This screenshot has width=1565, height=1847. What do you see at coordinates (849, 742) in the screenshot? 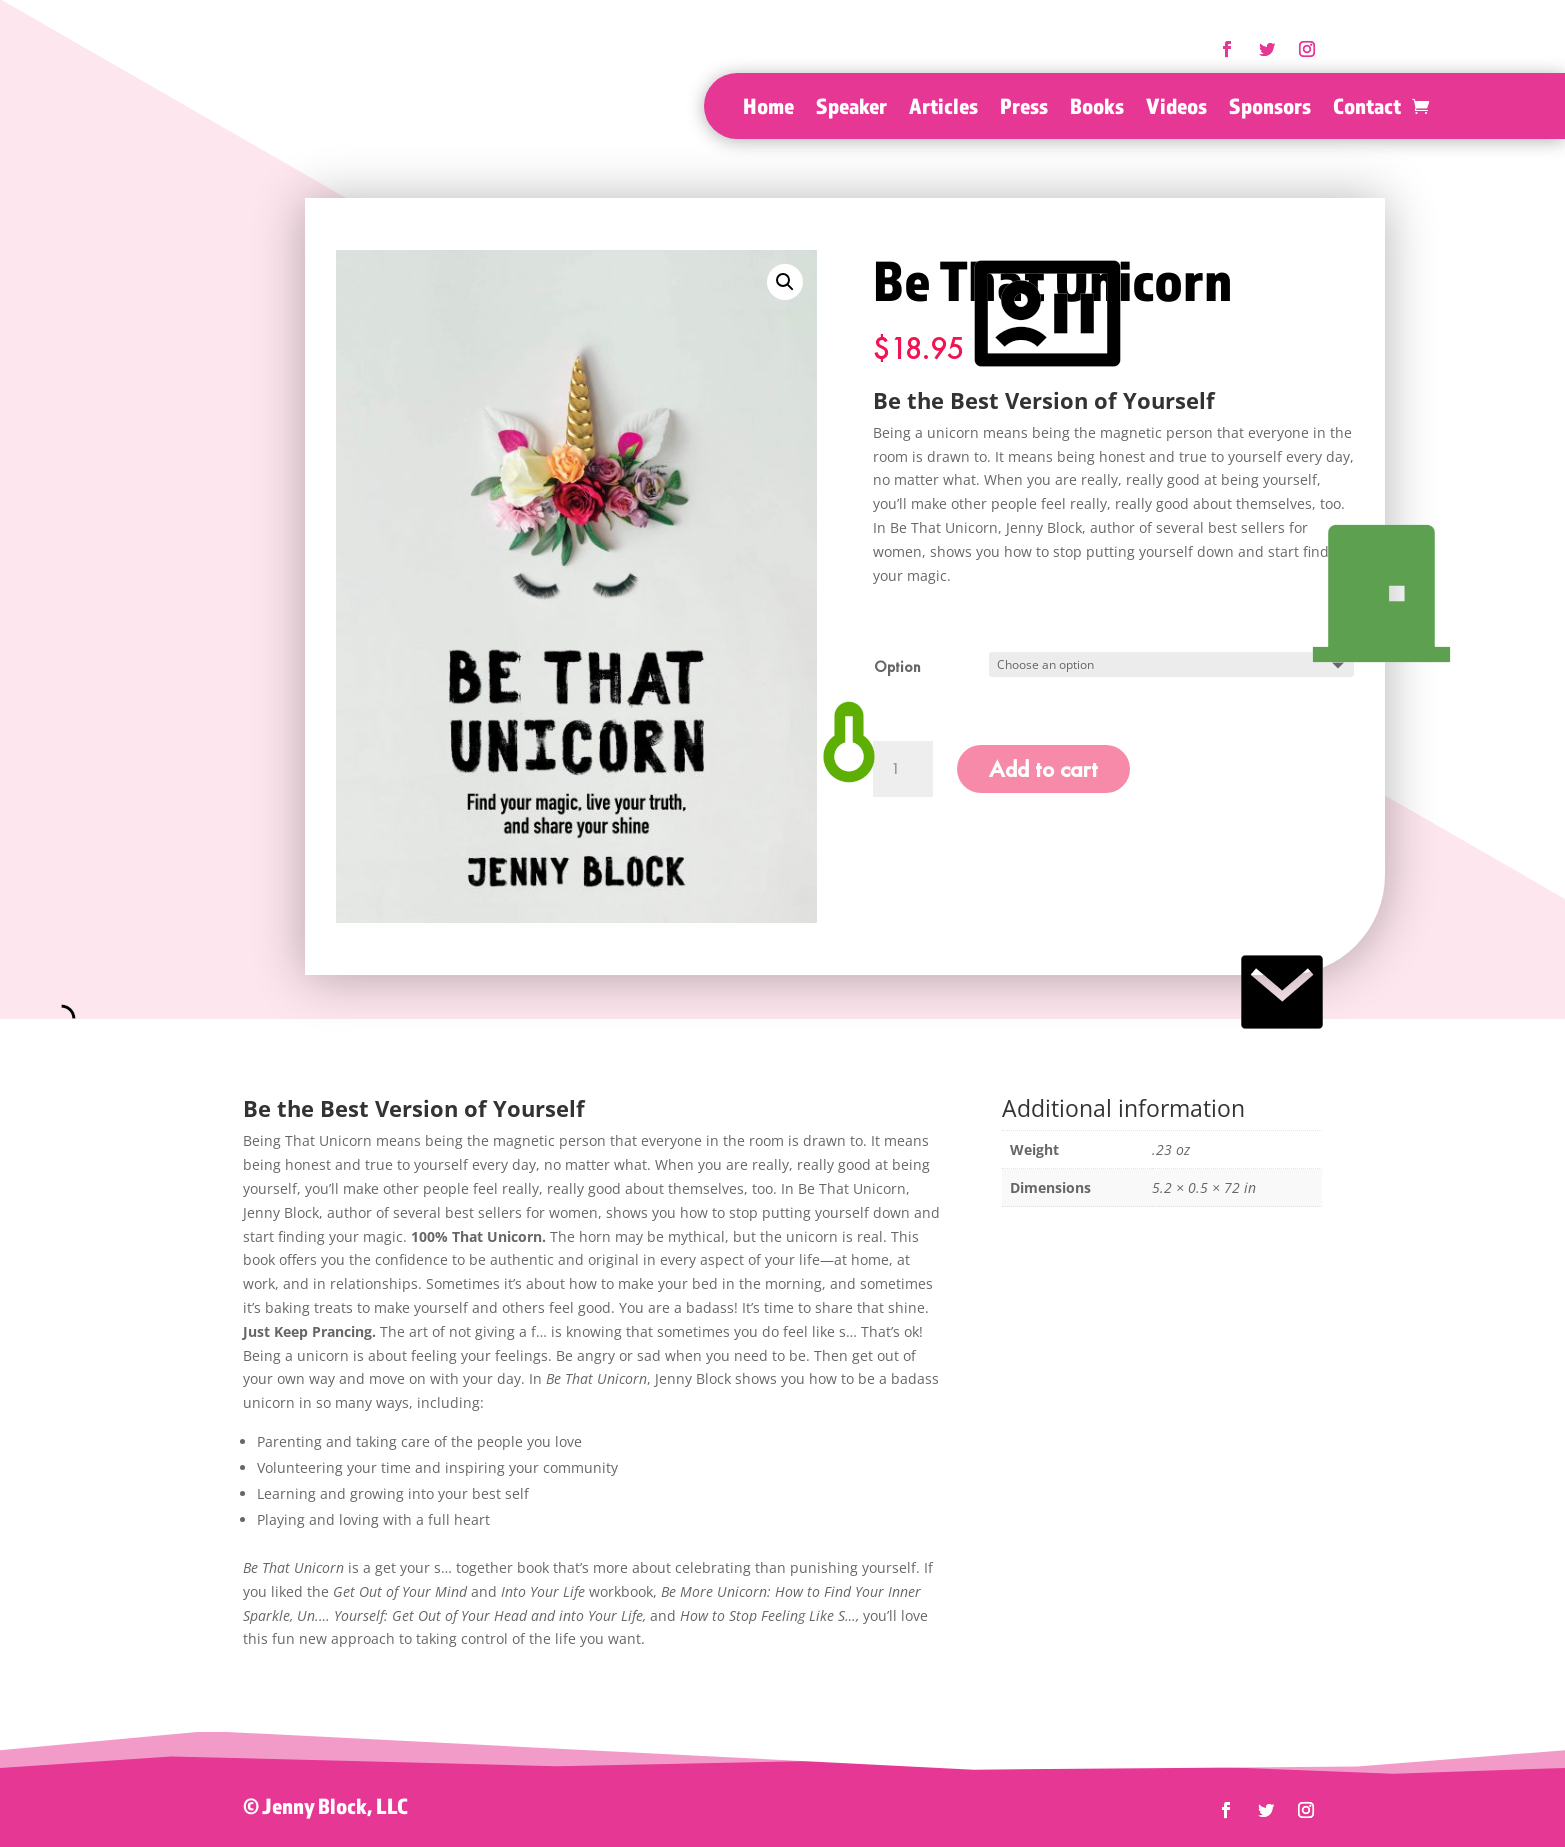
I see `indicates high temperature or heat warning` at bounding box center [849, 742].